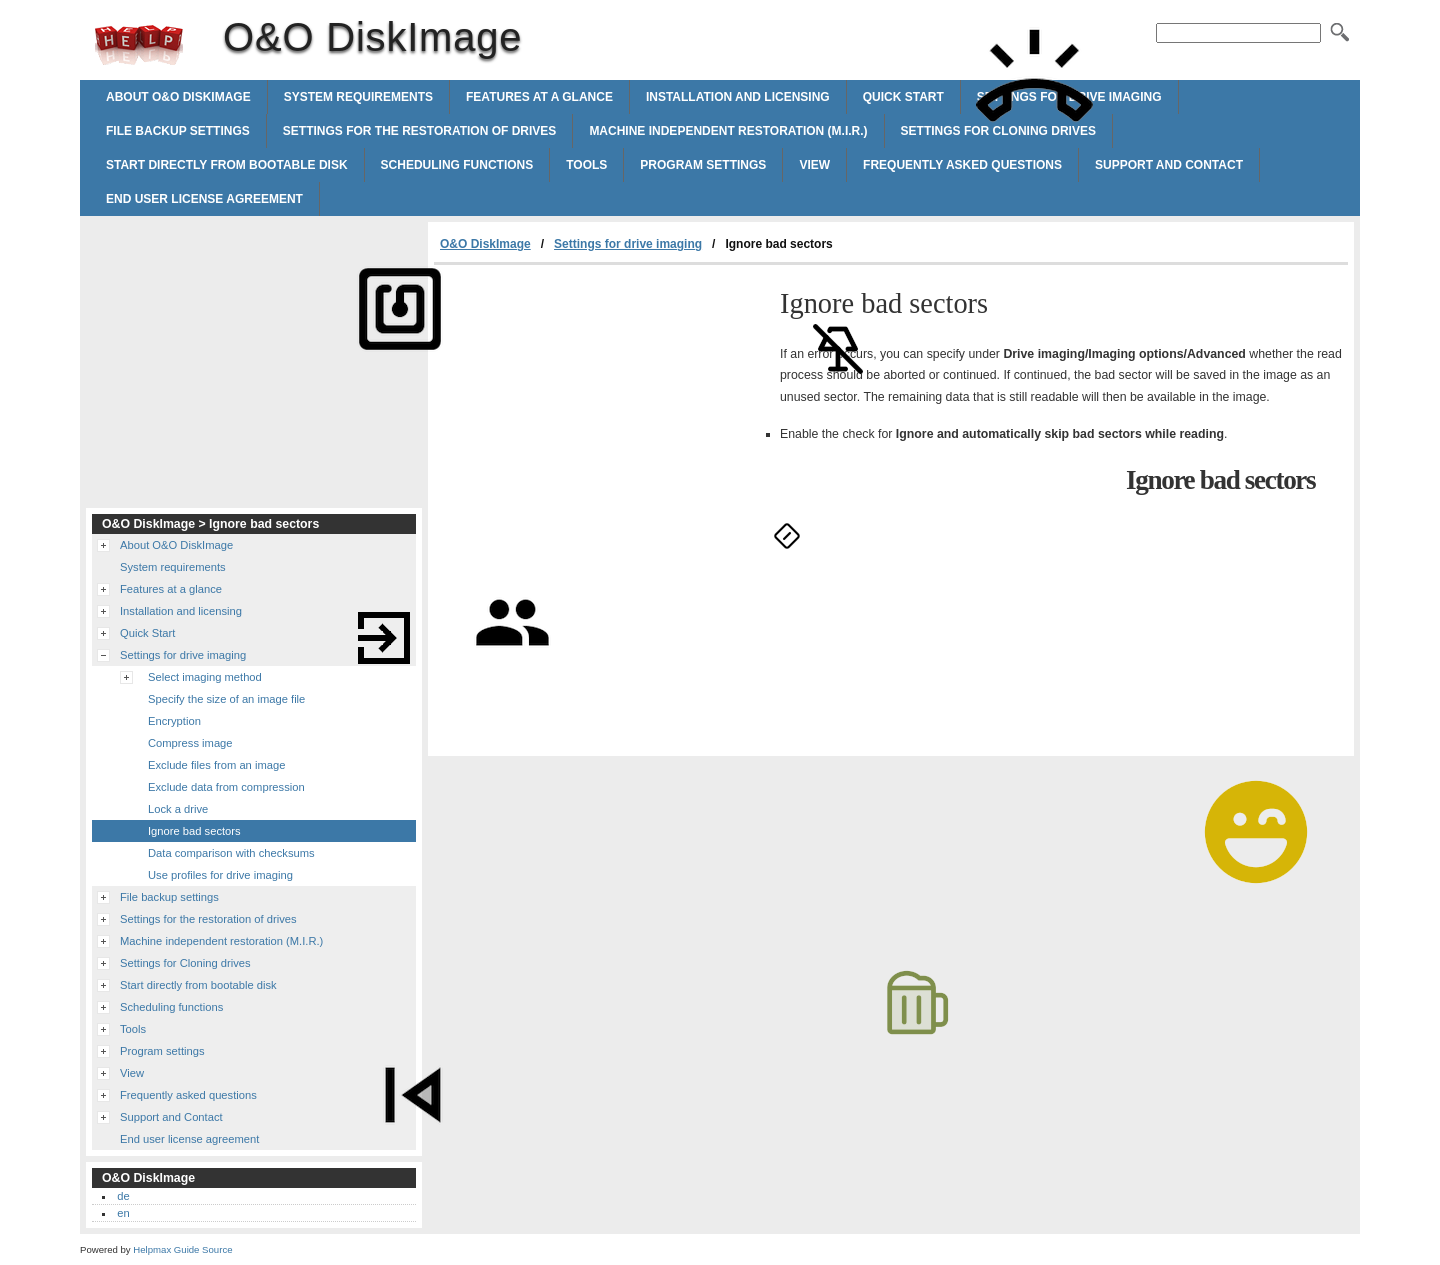 The image size is (1440, 1265). Describe the element at coordinates (400, 309) in the screenshot. I see `tap to enable nfc connectivity` at that location.